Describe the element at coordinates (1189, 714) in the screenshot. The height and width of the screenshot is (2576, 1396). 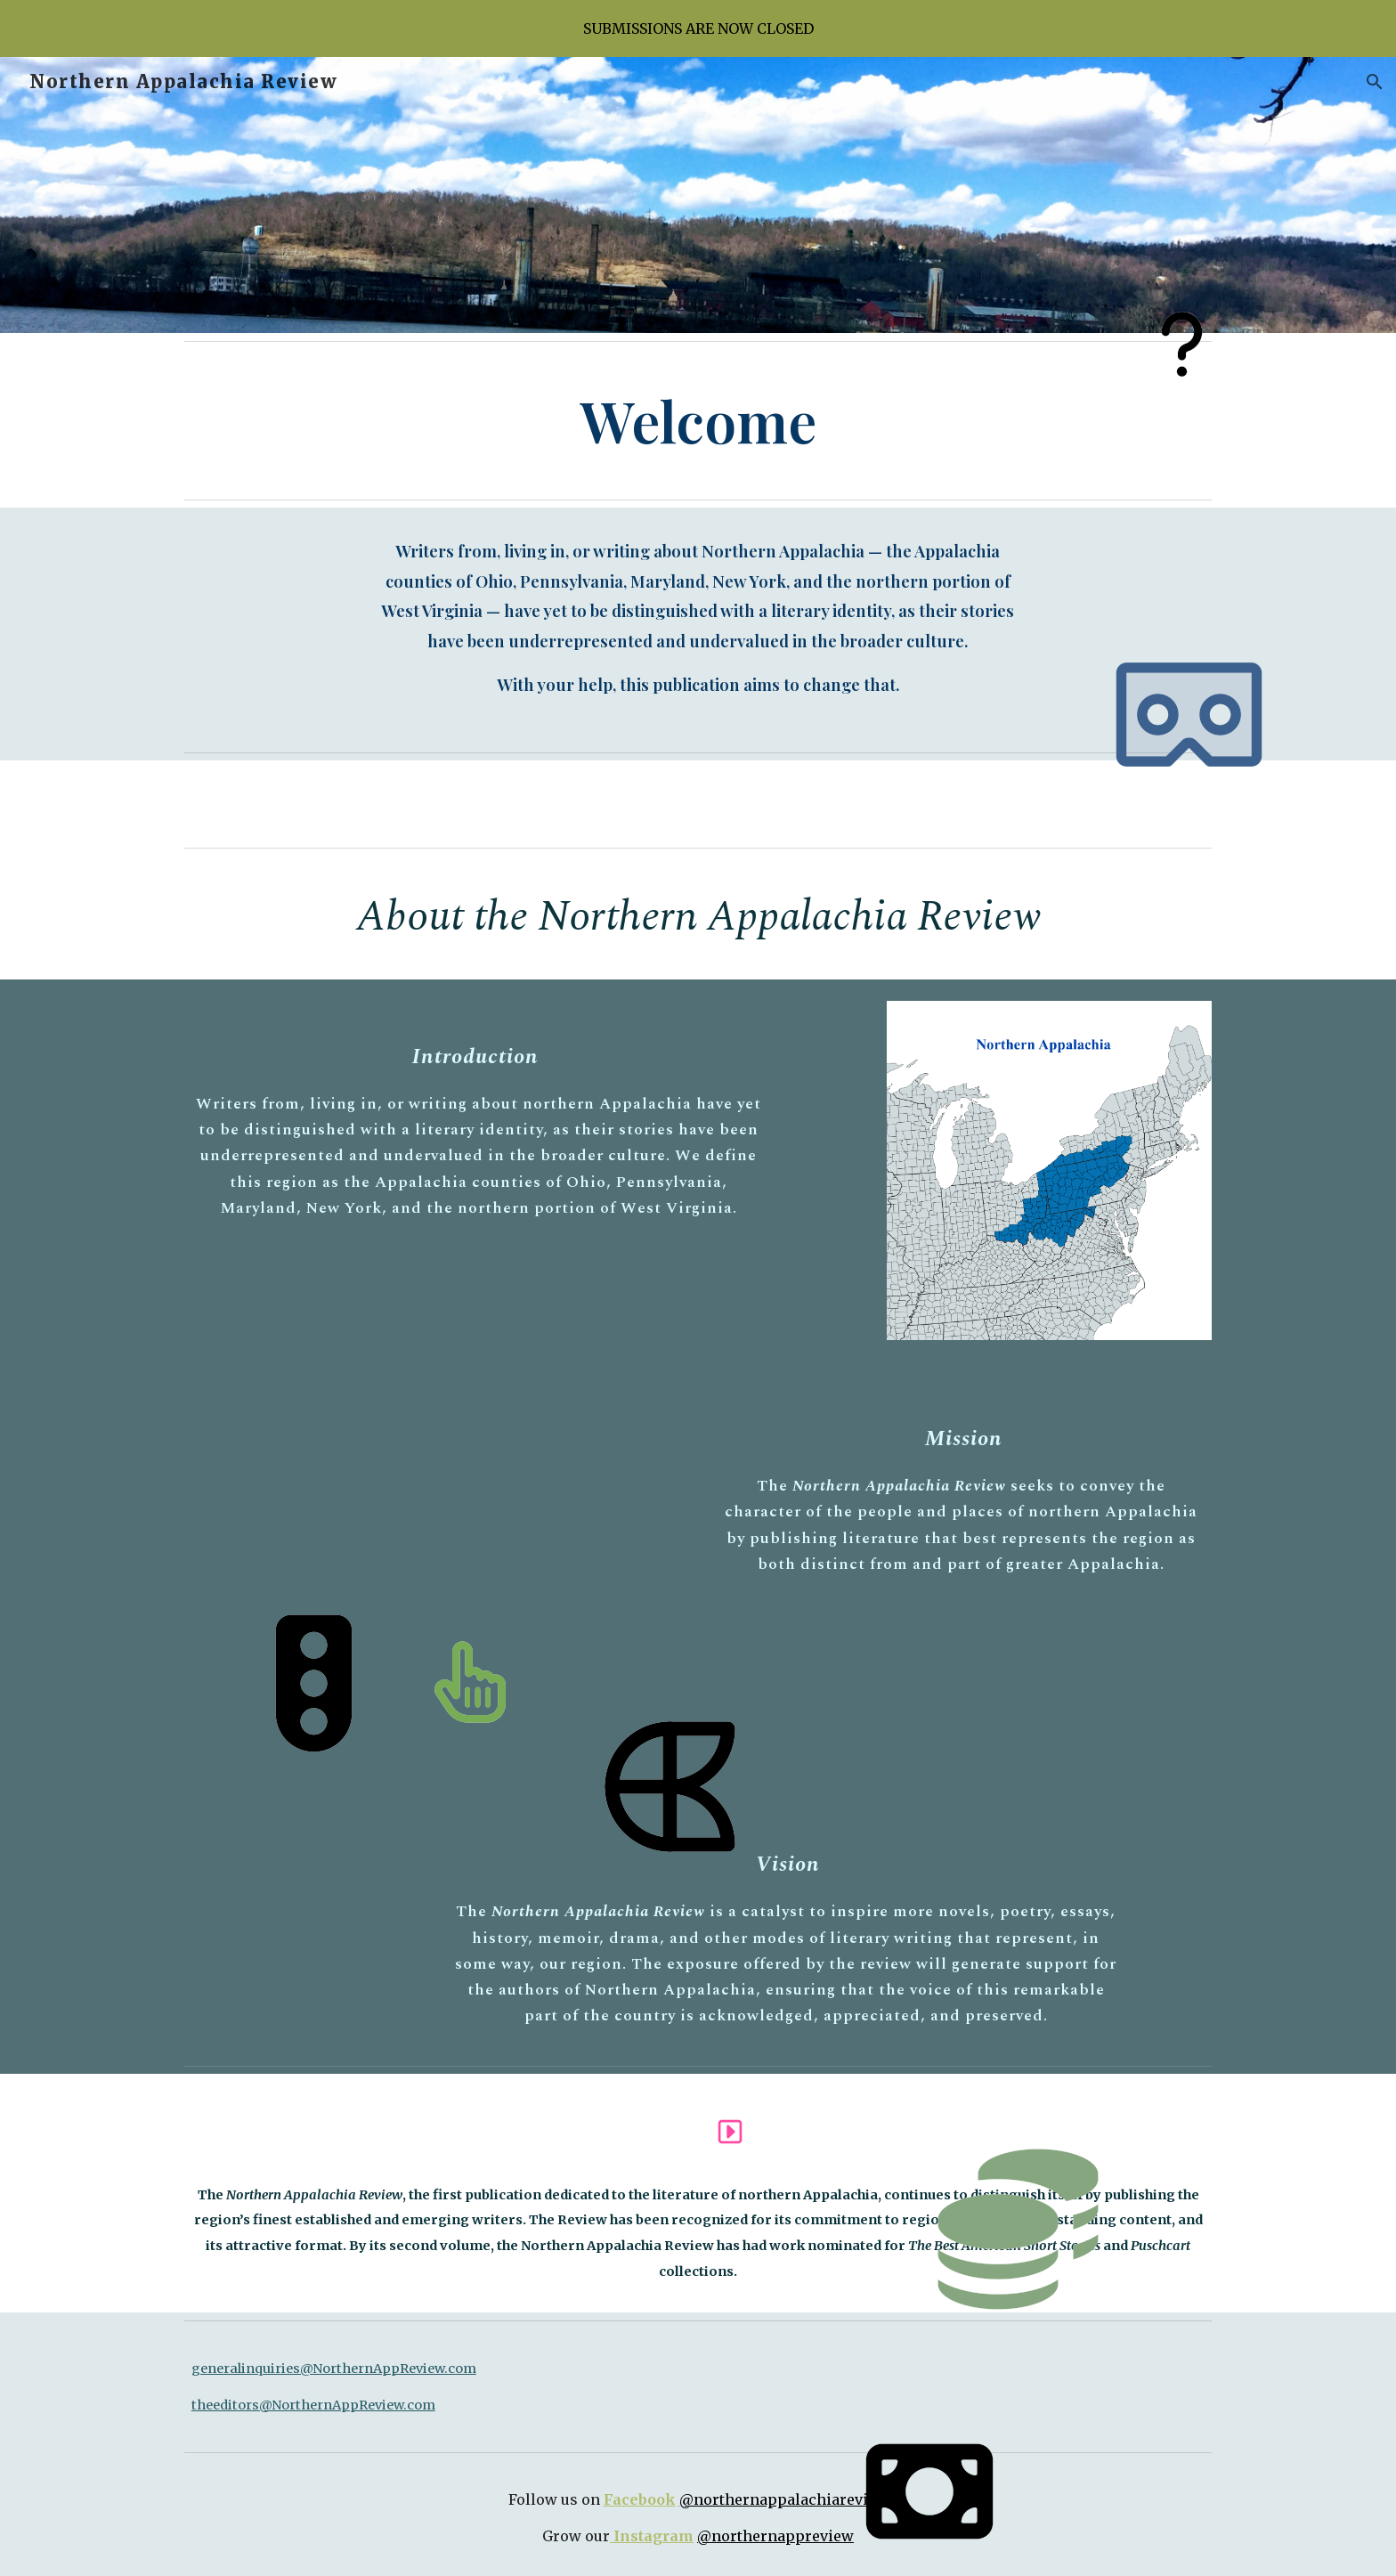
I see `launch virtual reality or VR mode` at that location.